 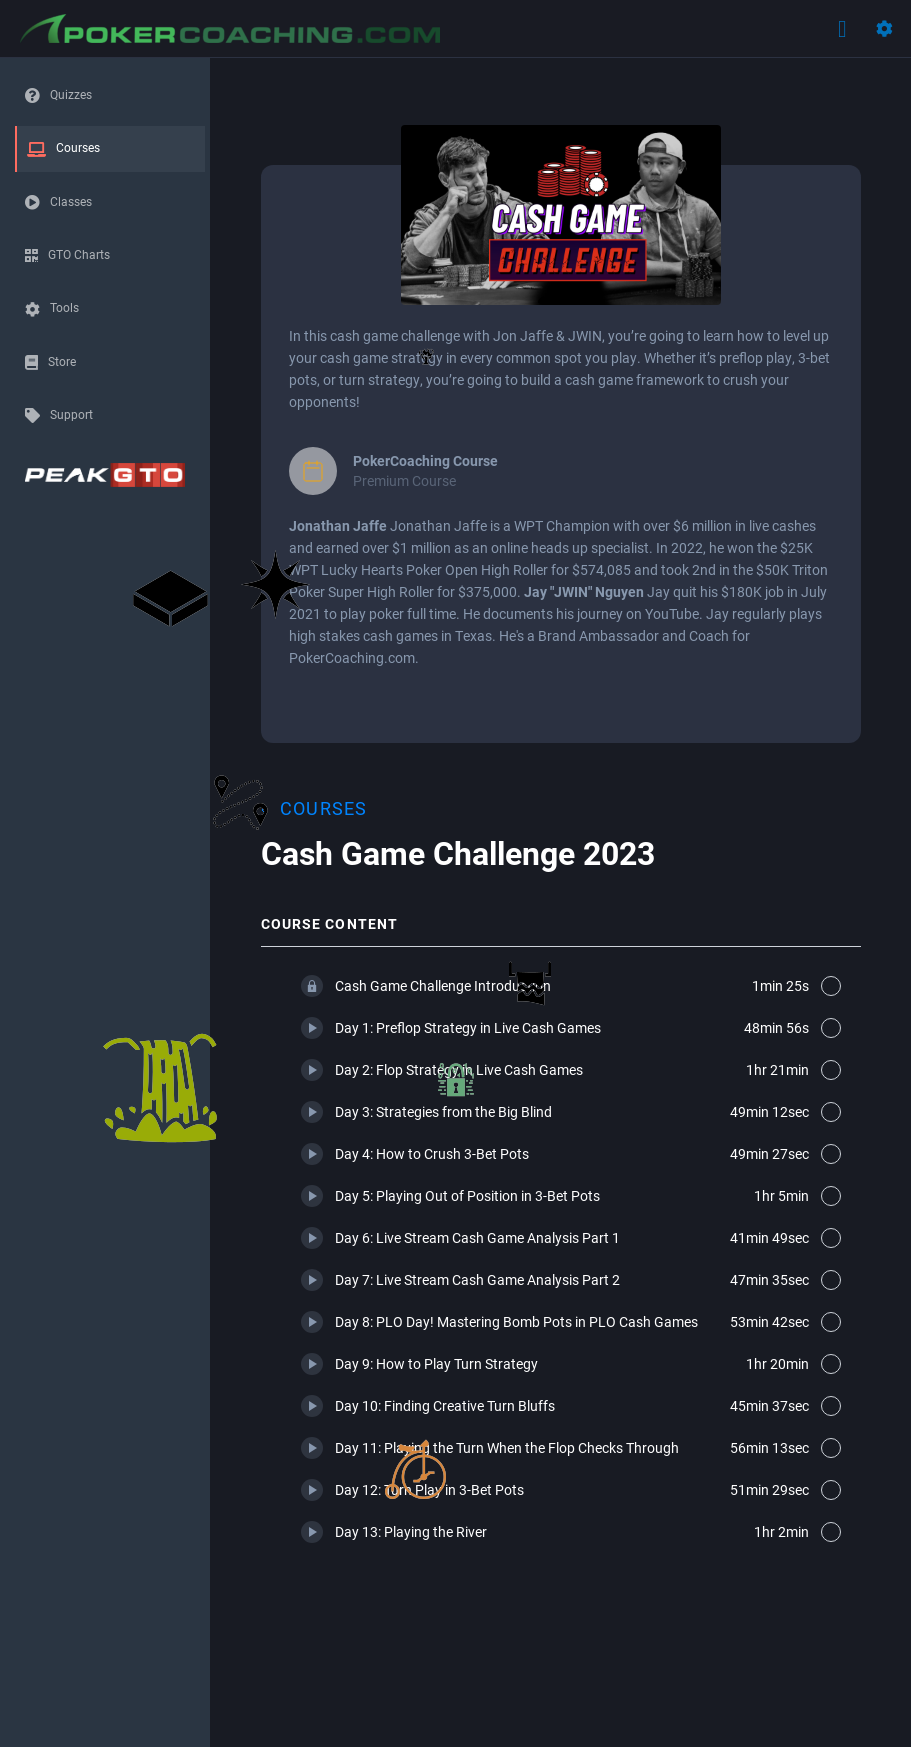 I want to click on place a flat platform in the level editor, so click(x=170, y=598).